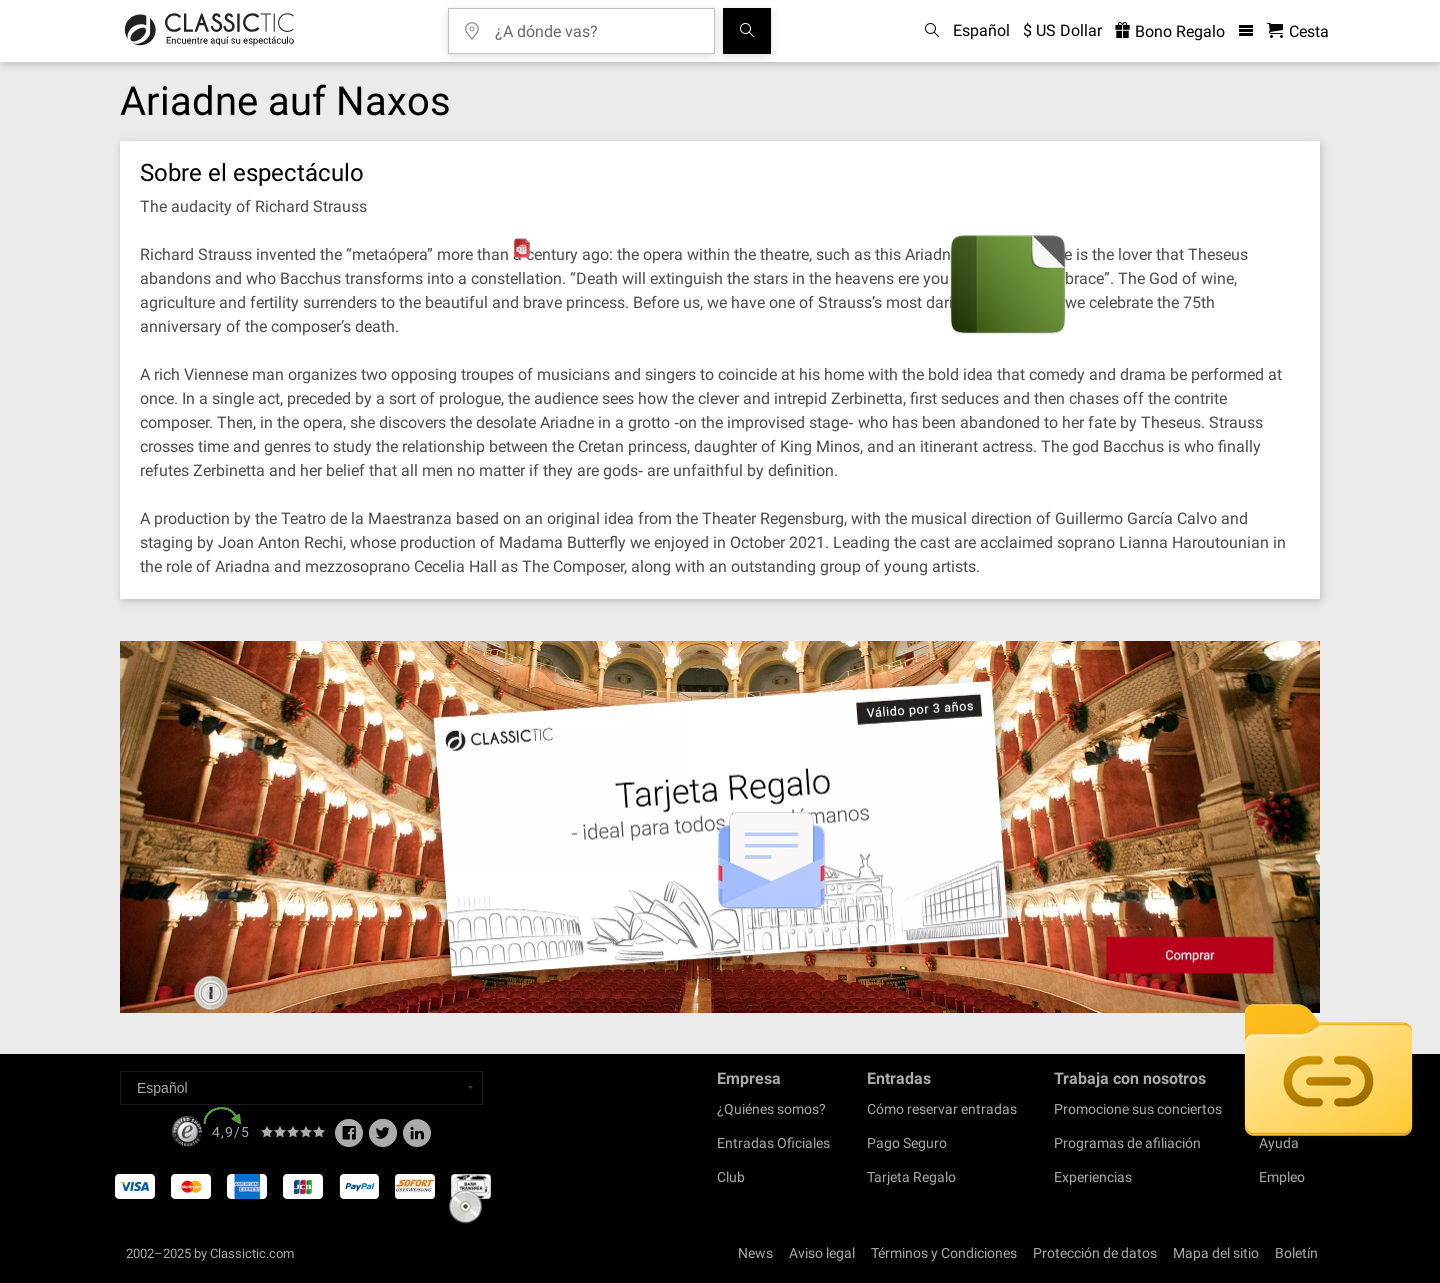 The width and height of the screenshot is (1440, 1283). I want to click on open passwords and keys manager, so click(211, 993).